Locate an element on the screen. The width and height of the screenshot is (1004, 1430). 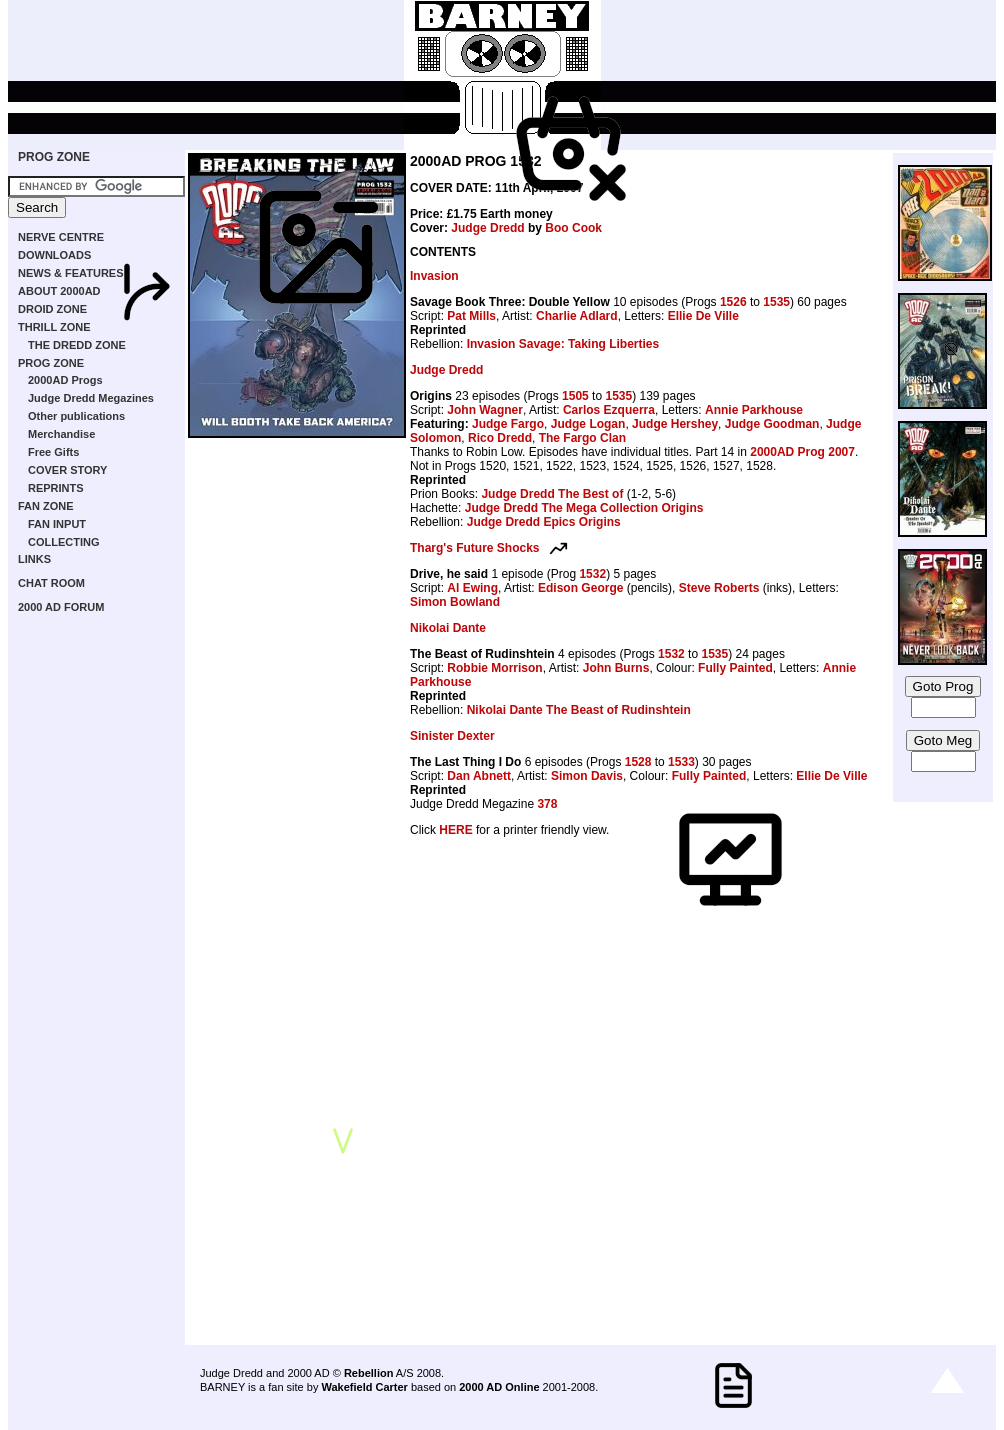
view document contents is located at coordinates (733, 1385).